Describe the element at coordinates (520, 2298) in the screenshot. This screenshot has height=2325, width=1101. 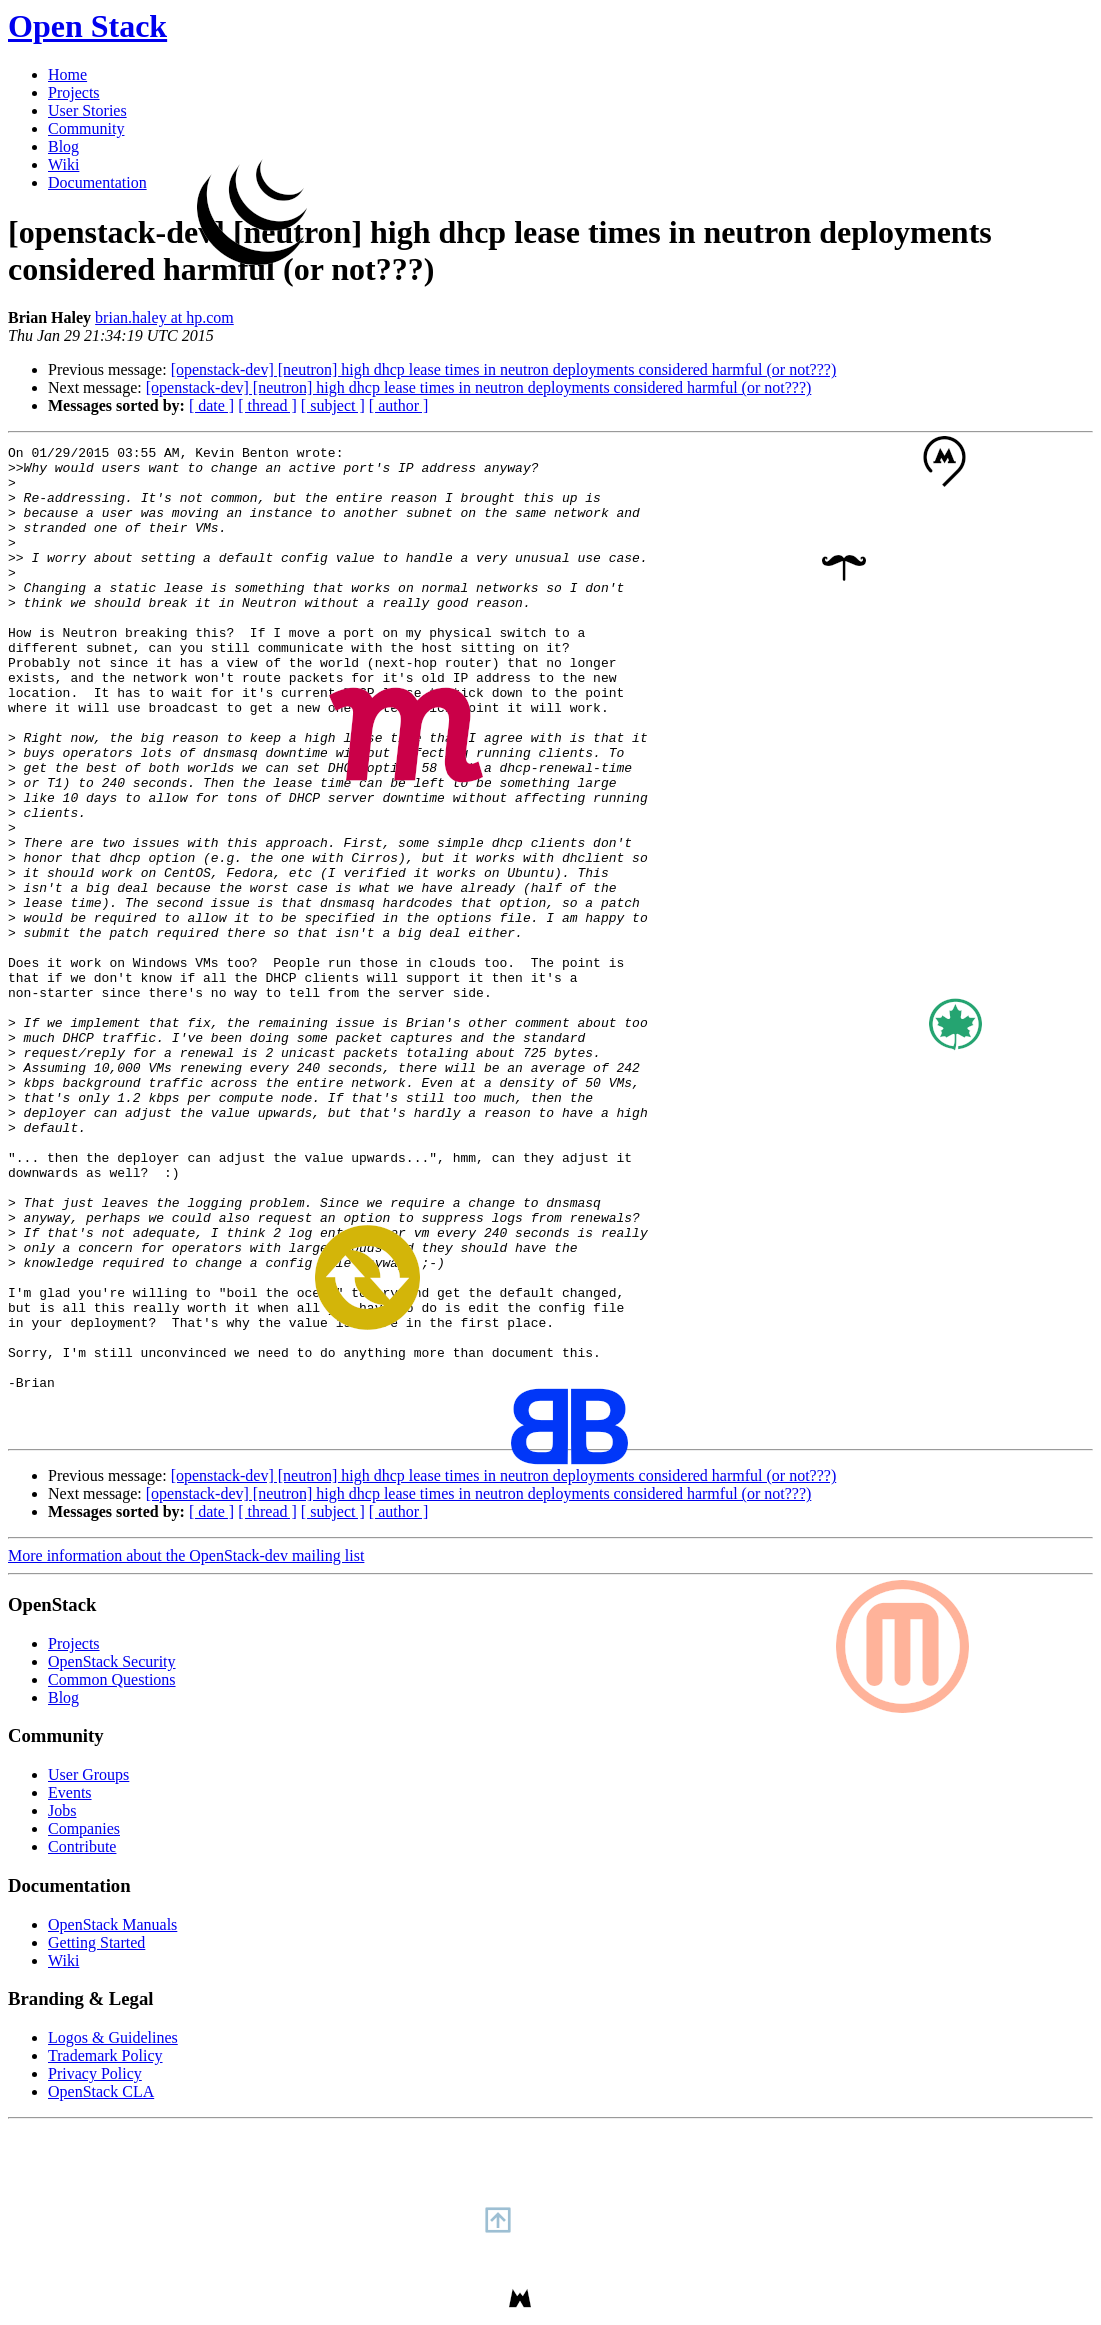
I see `wgpu graphics library logo` at that location.